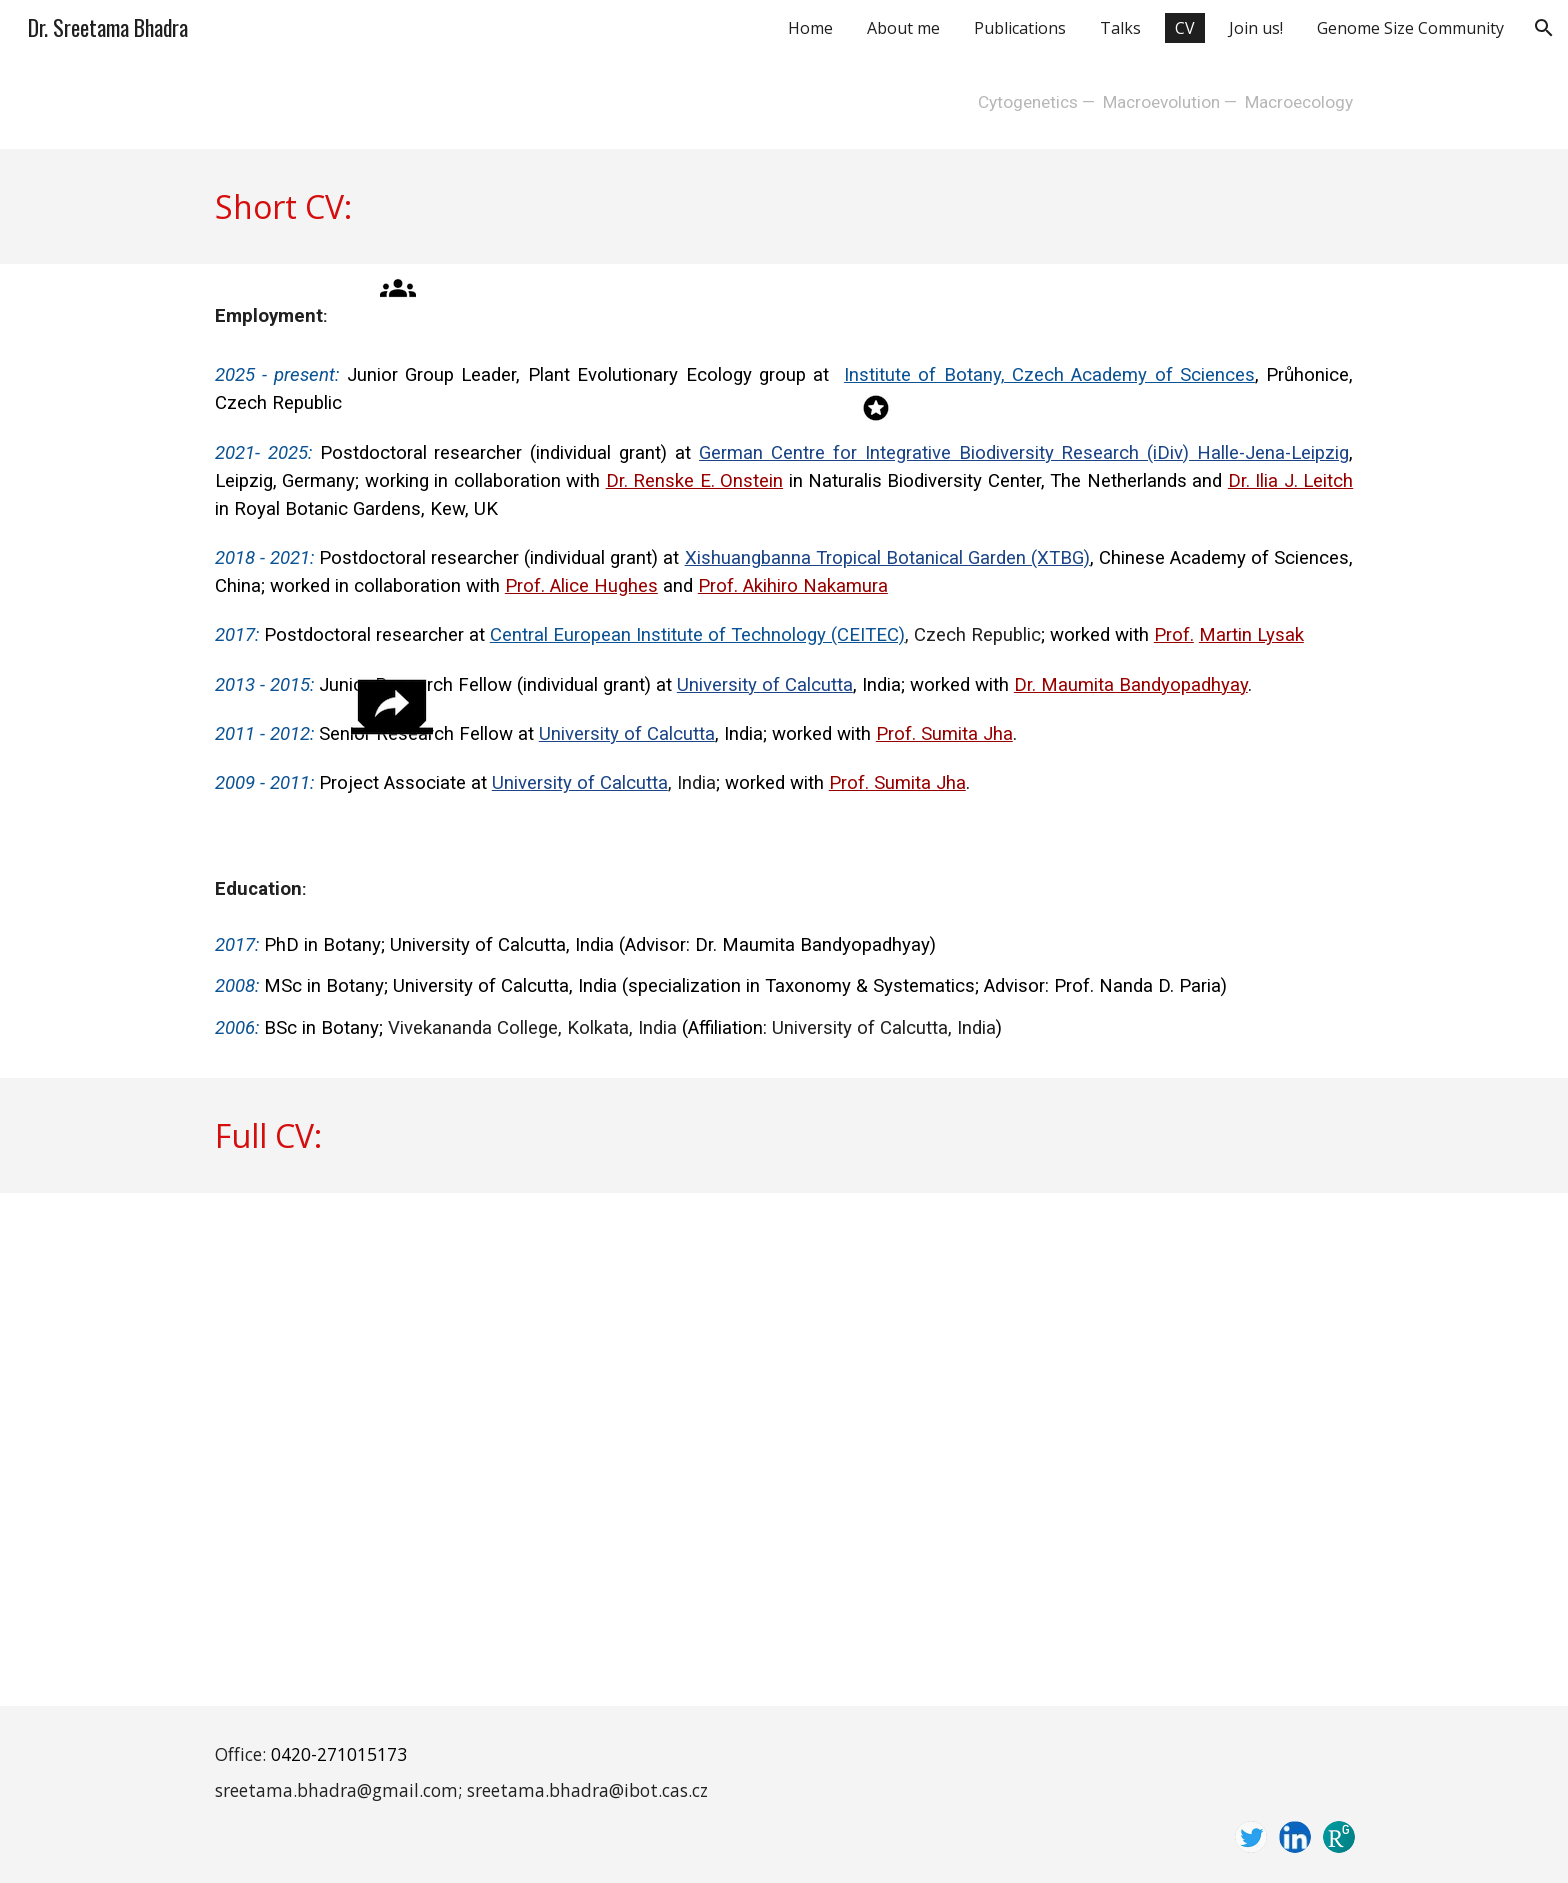 This screenshot has height=1883, width=1568. I want to click on start sharing your screen, so click(392, 707).